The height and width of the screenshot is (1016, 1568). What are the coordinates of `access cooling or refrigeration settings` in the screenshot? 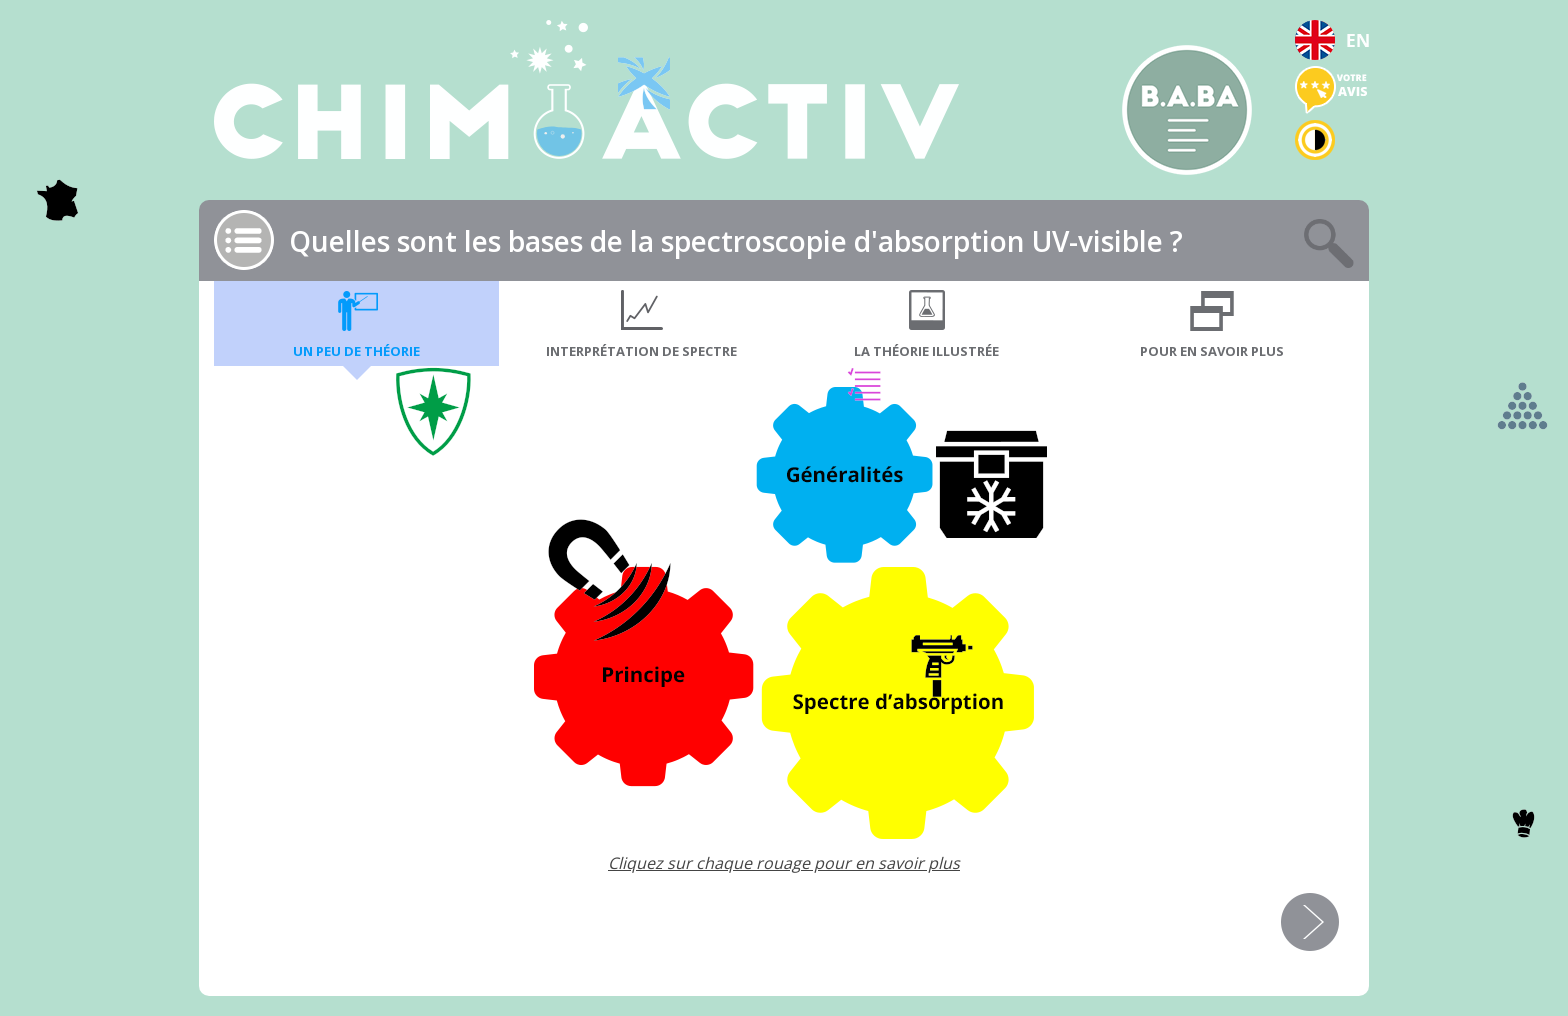 It's located at (991, 482).